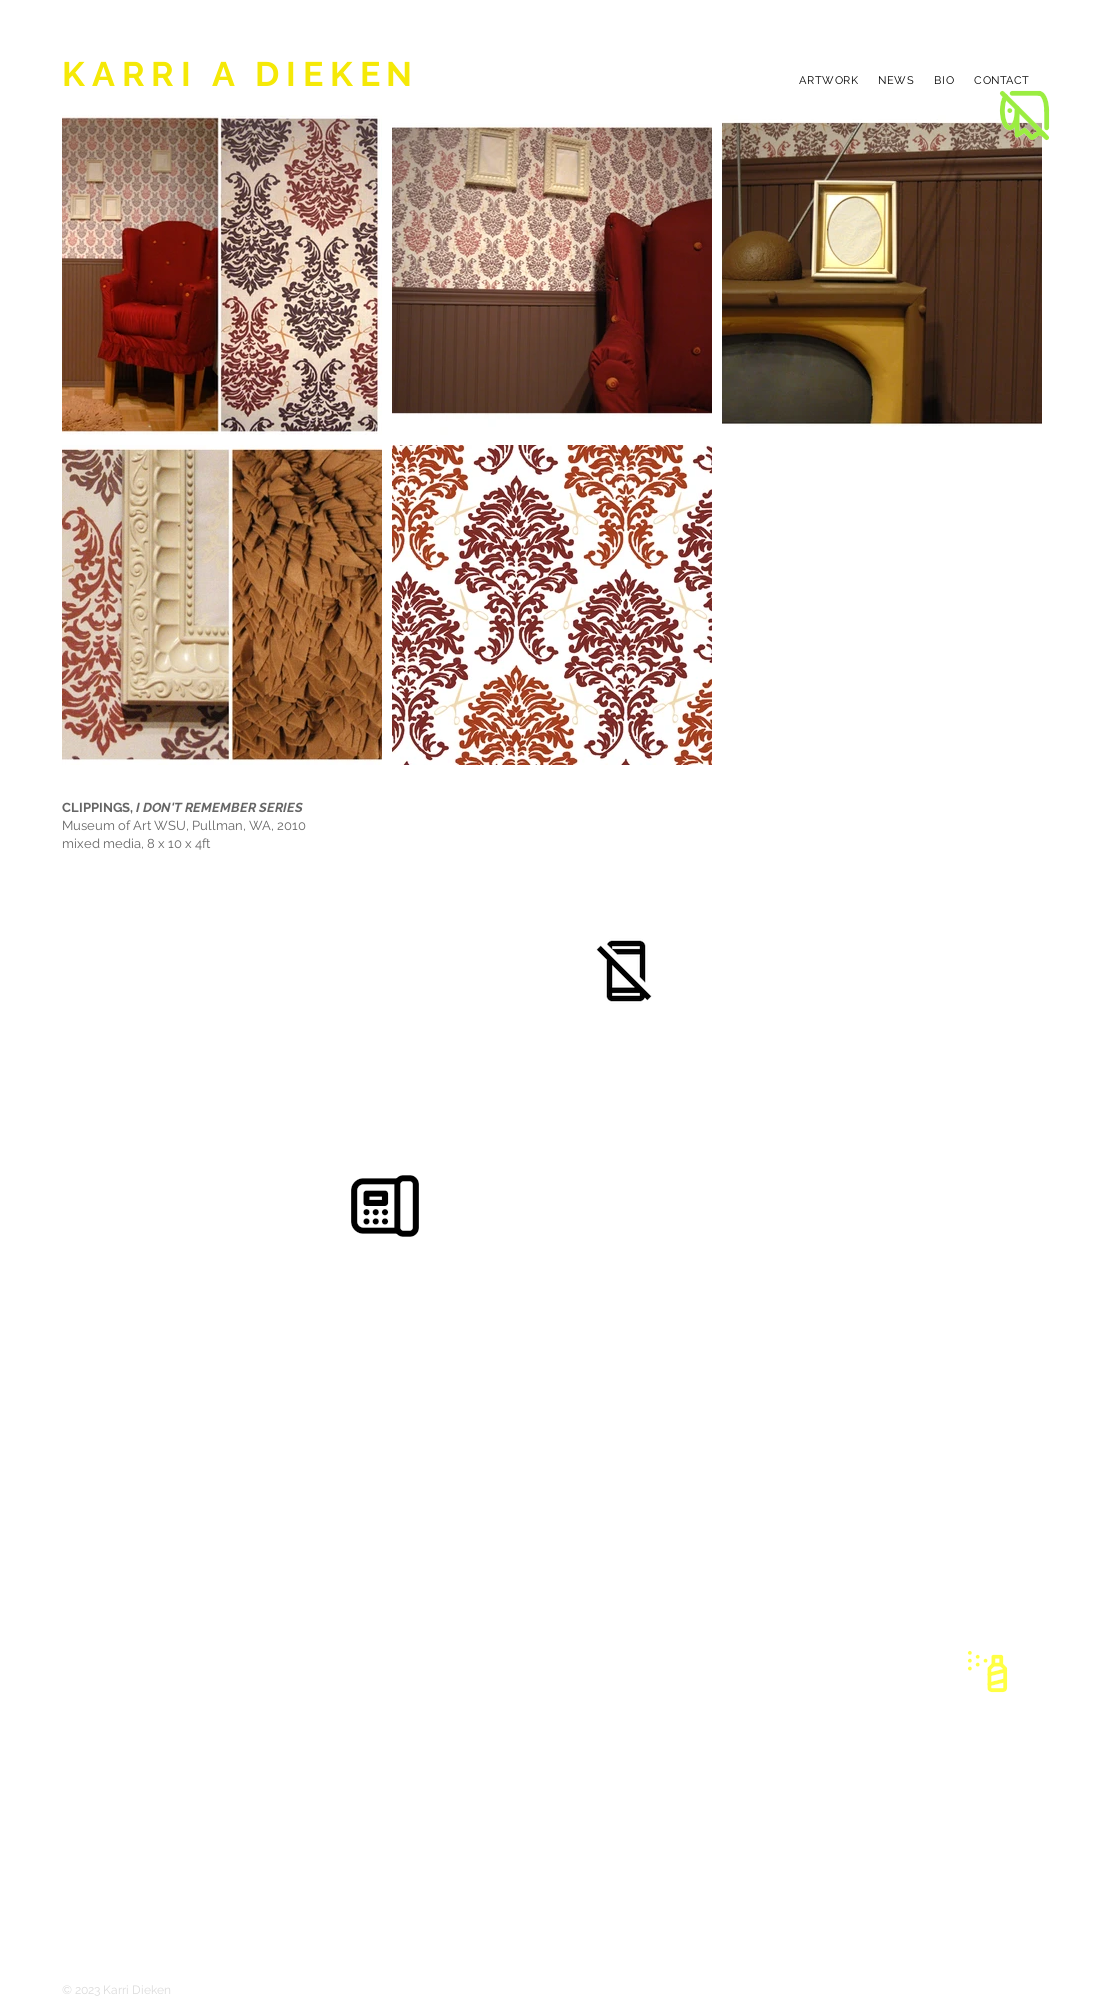  I want to click on indicates toilet paper is out of stock, so click(1024, 115).